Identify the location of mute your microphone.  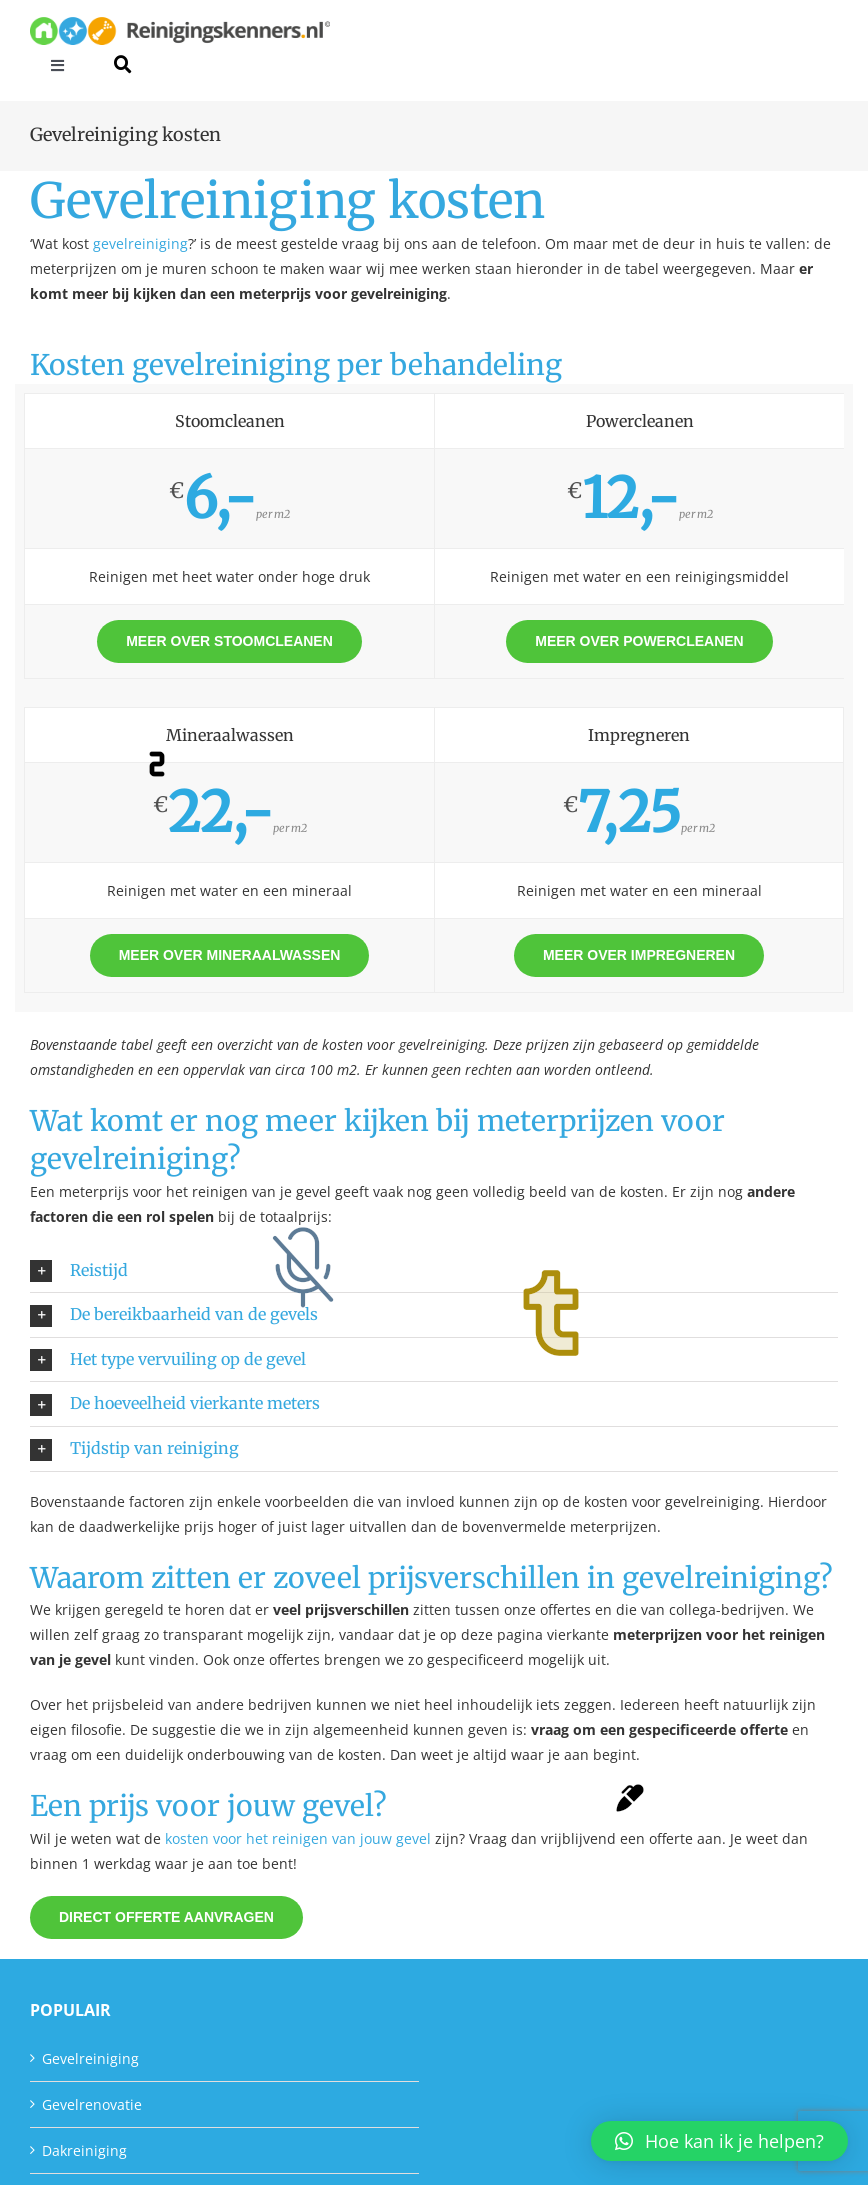
(303, 1266).